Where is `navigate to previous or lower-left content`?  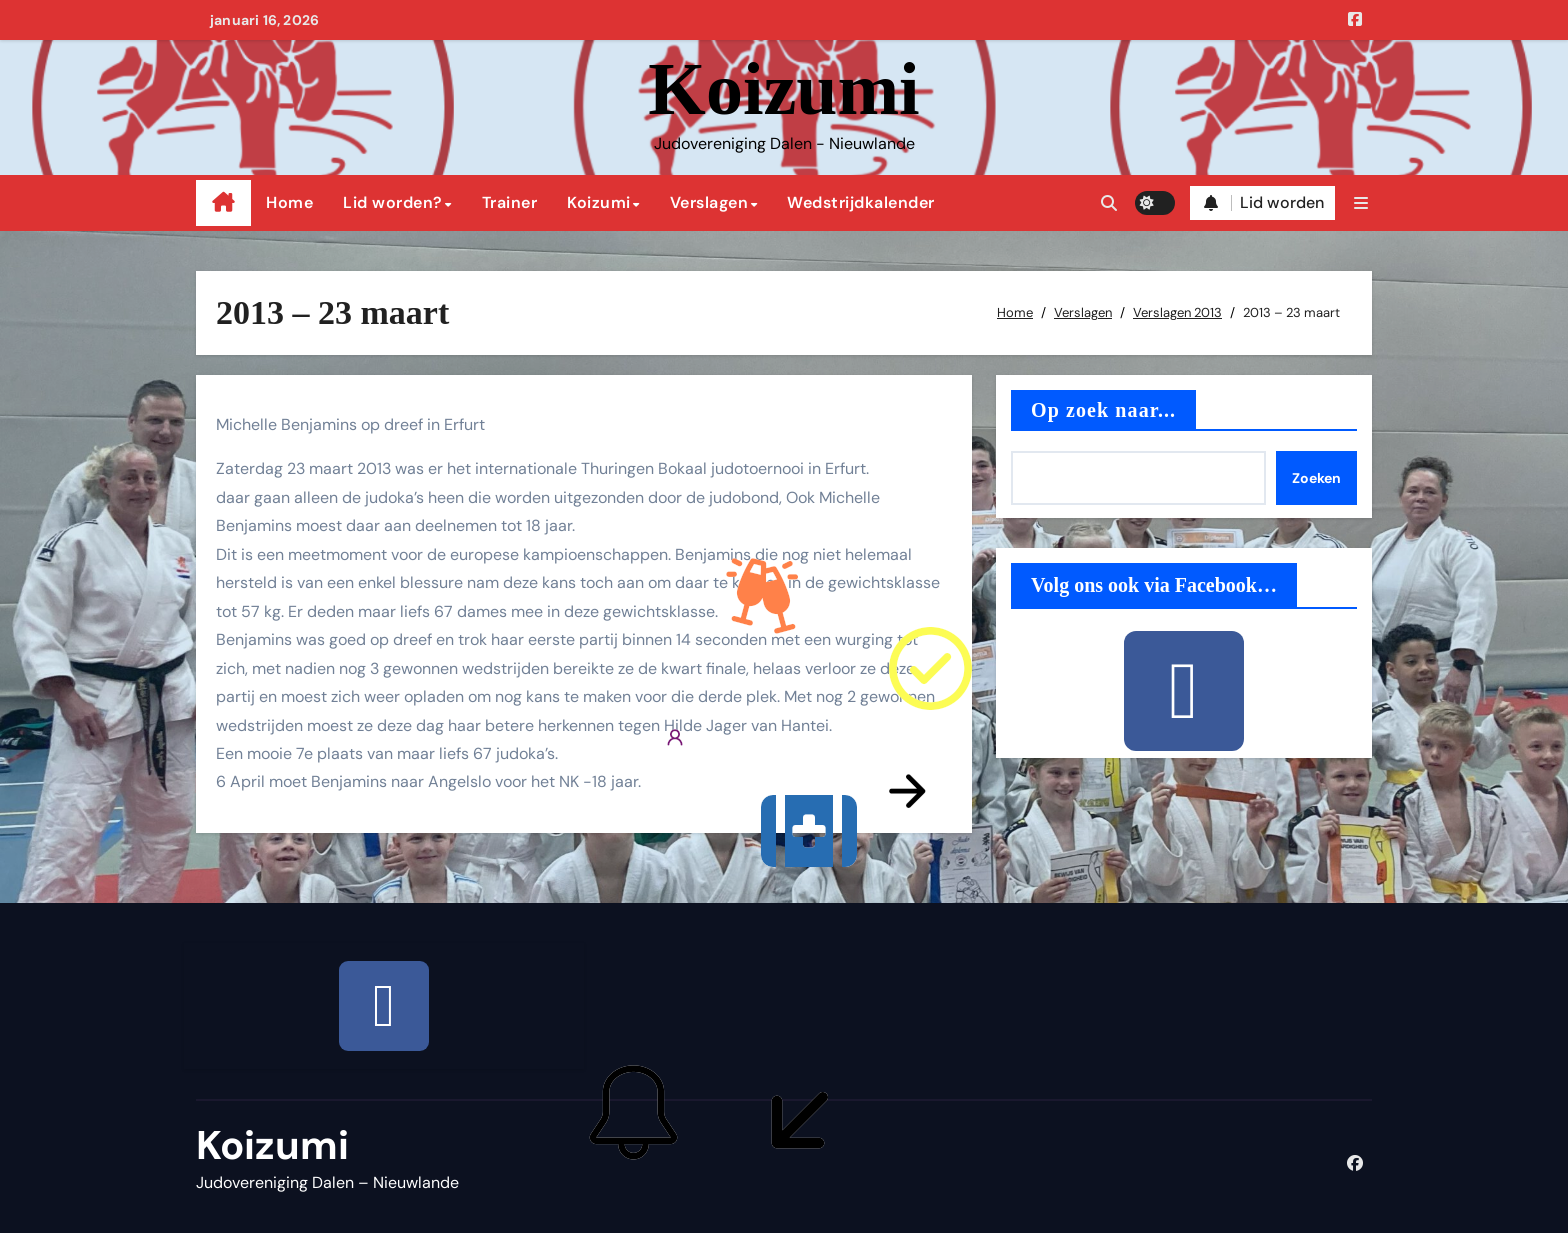
navigate to previous or lower-left content is located at coordinates (800, 1120).